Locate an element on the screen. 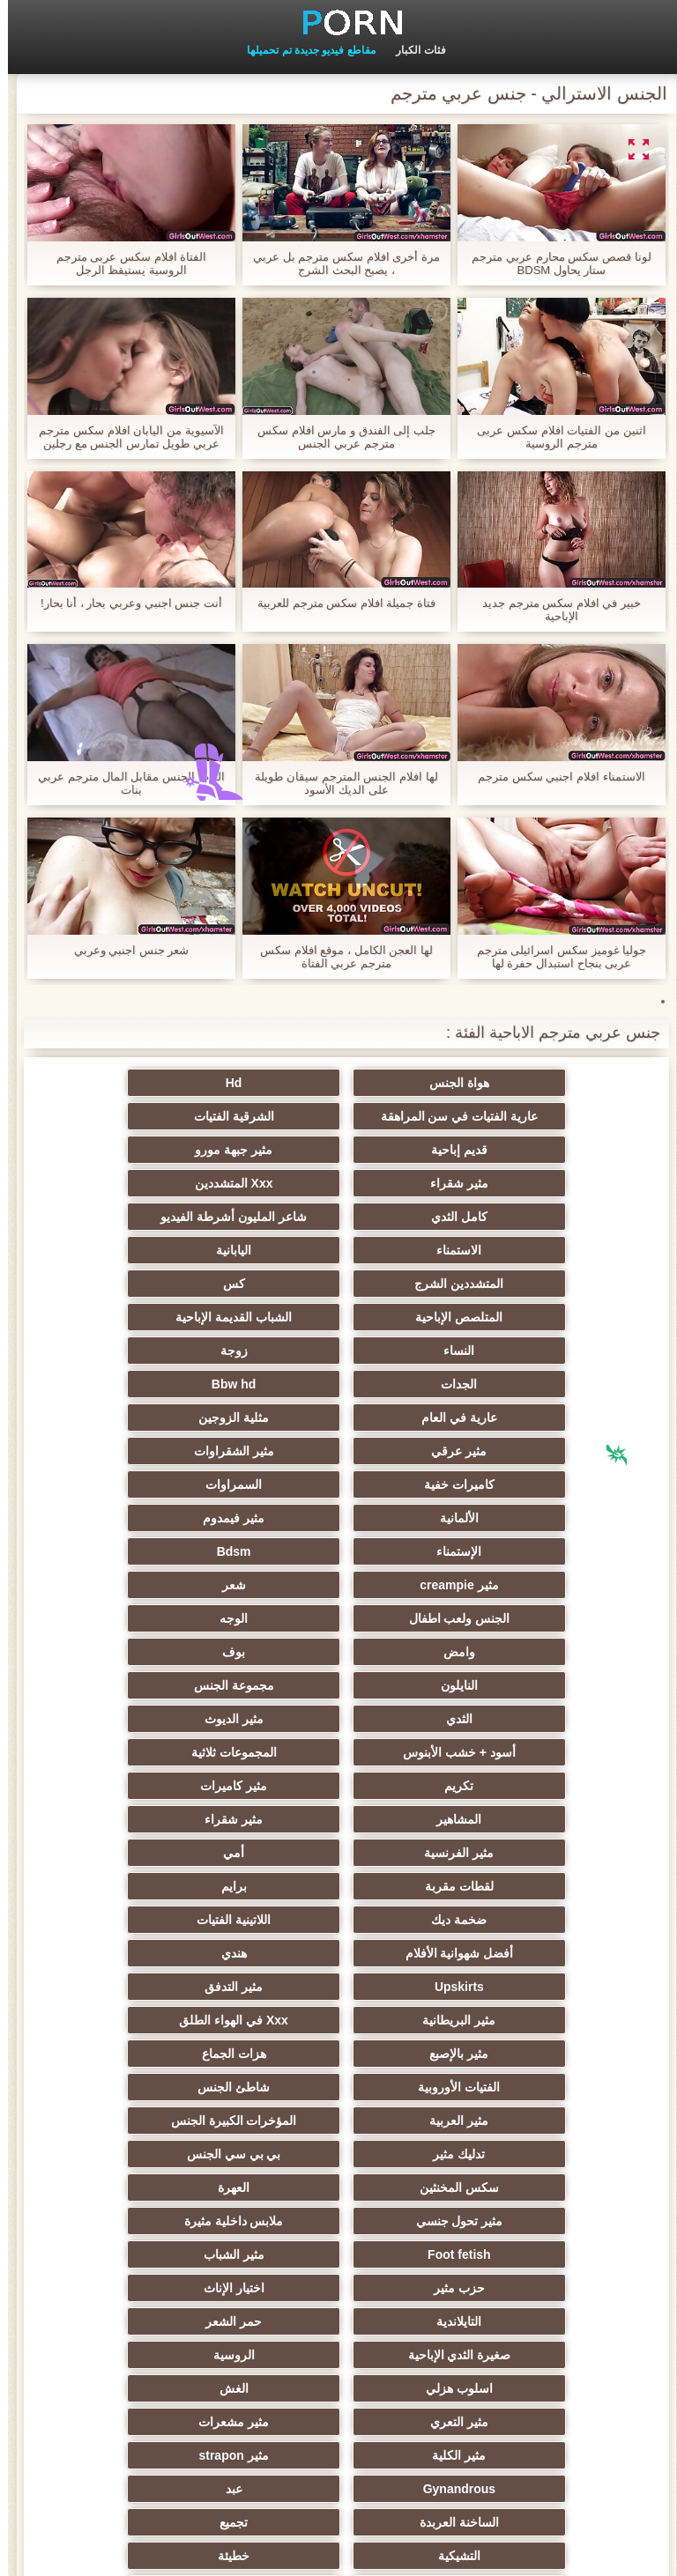 The width and height of the screenshot is (677, 2576). expand content to fullscreen is located at coordinates (638, 149).